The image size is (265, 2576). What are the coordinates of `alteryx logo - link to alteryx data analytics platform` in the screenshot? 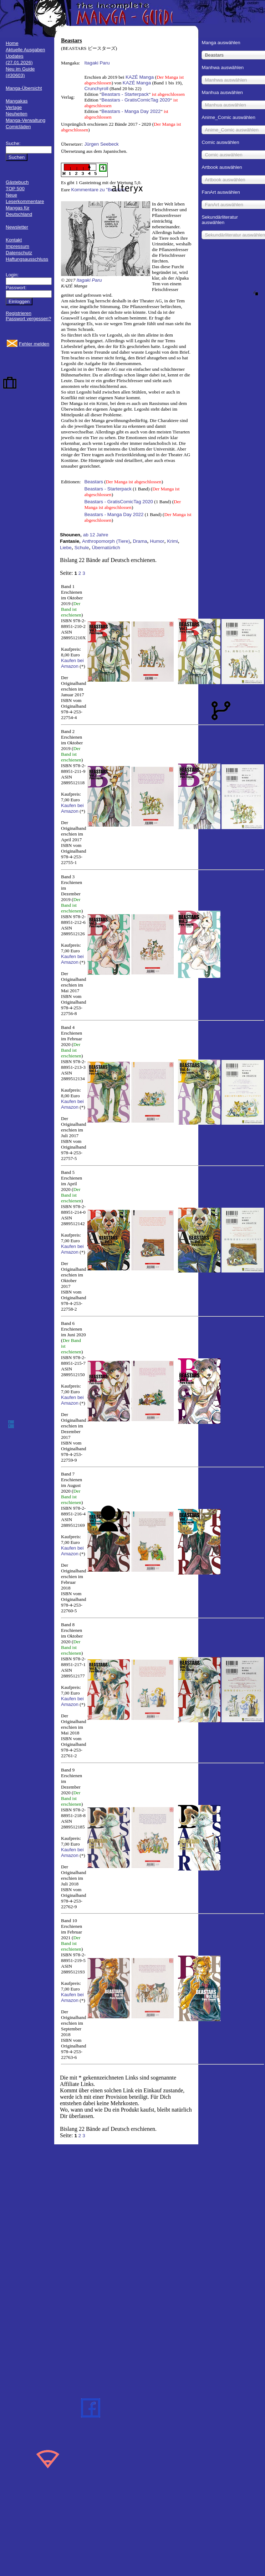 It's located at (127, 189).